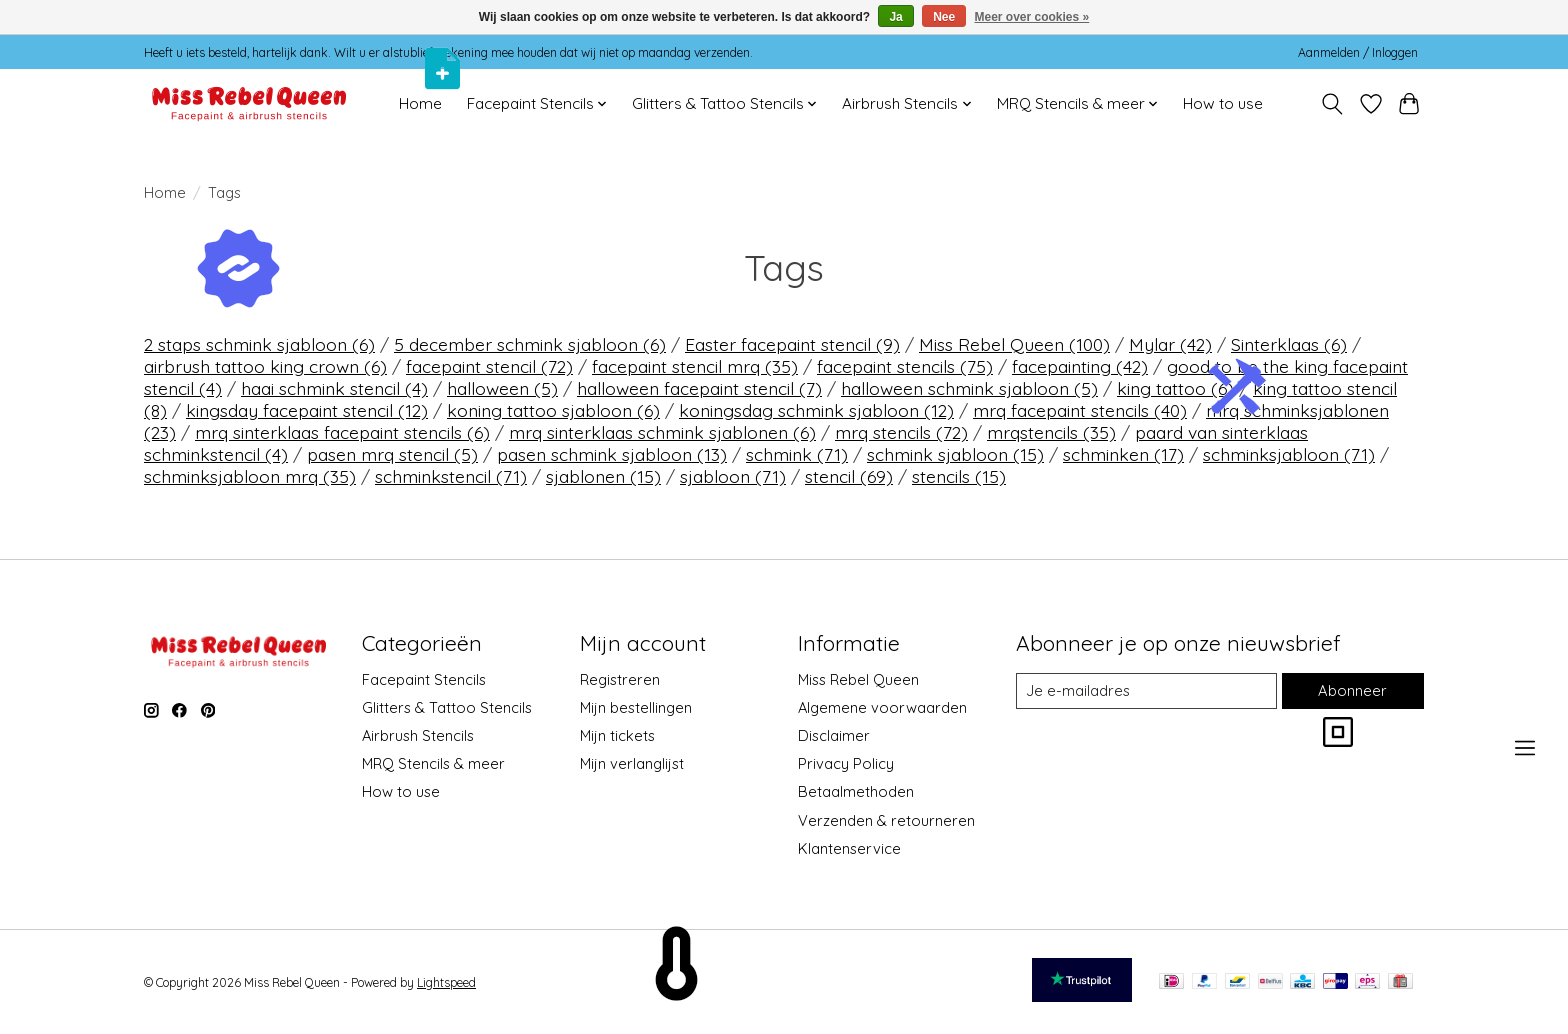 Image resolution: width=1568 pixels, height=1034 pixels. What do you see at coordinates (238, 268) in the screenshot?
I see `indicates a discord partnered server` at bounding box center [238, 268].